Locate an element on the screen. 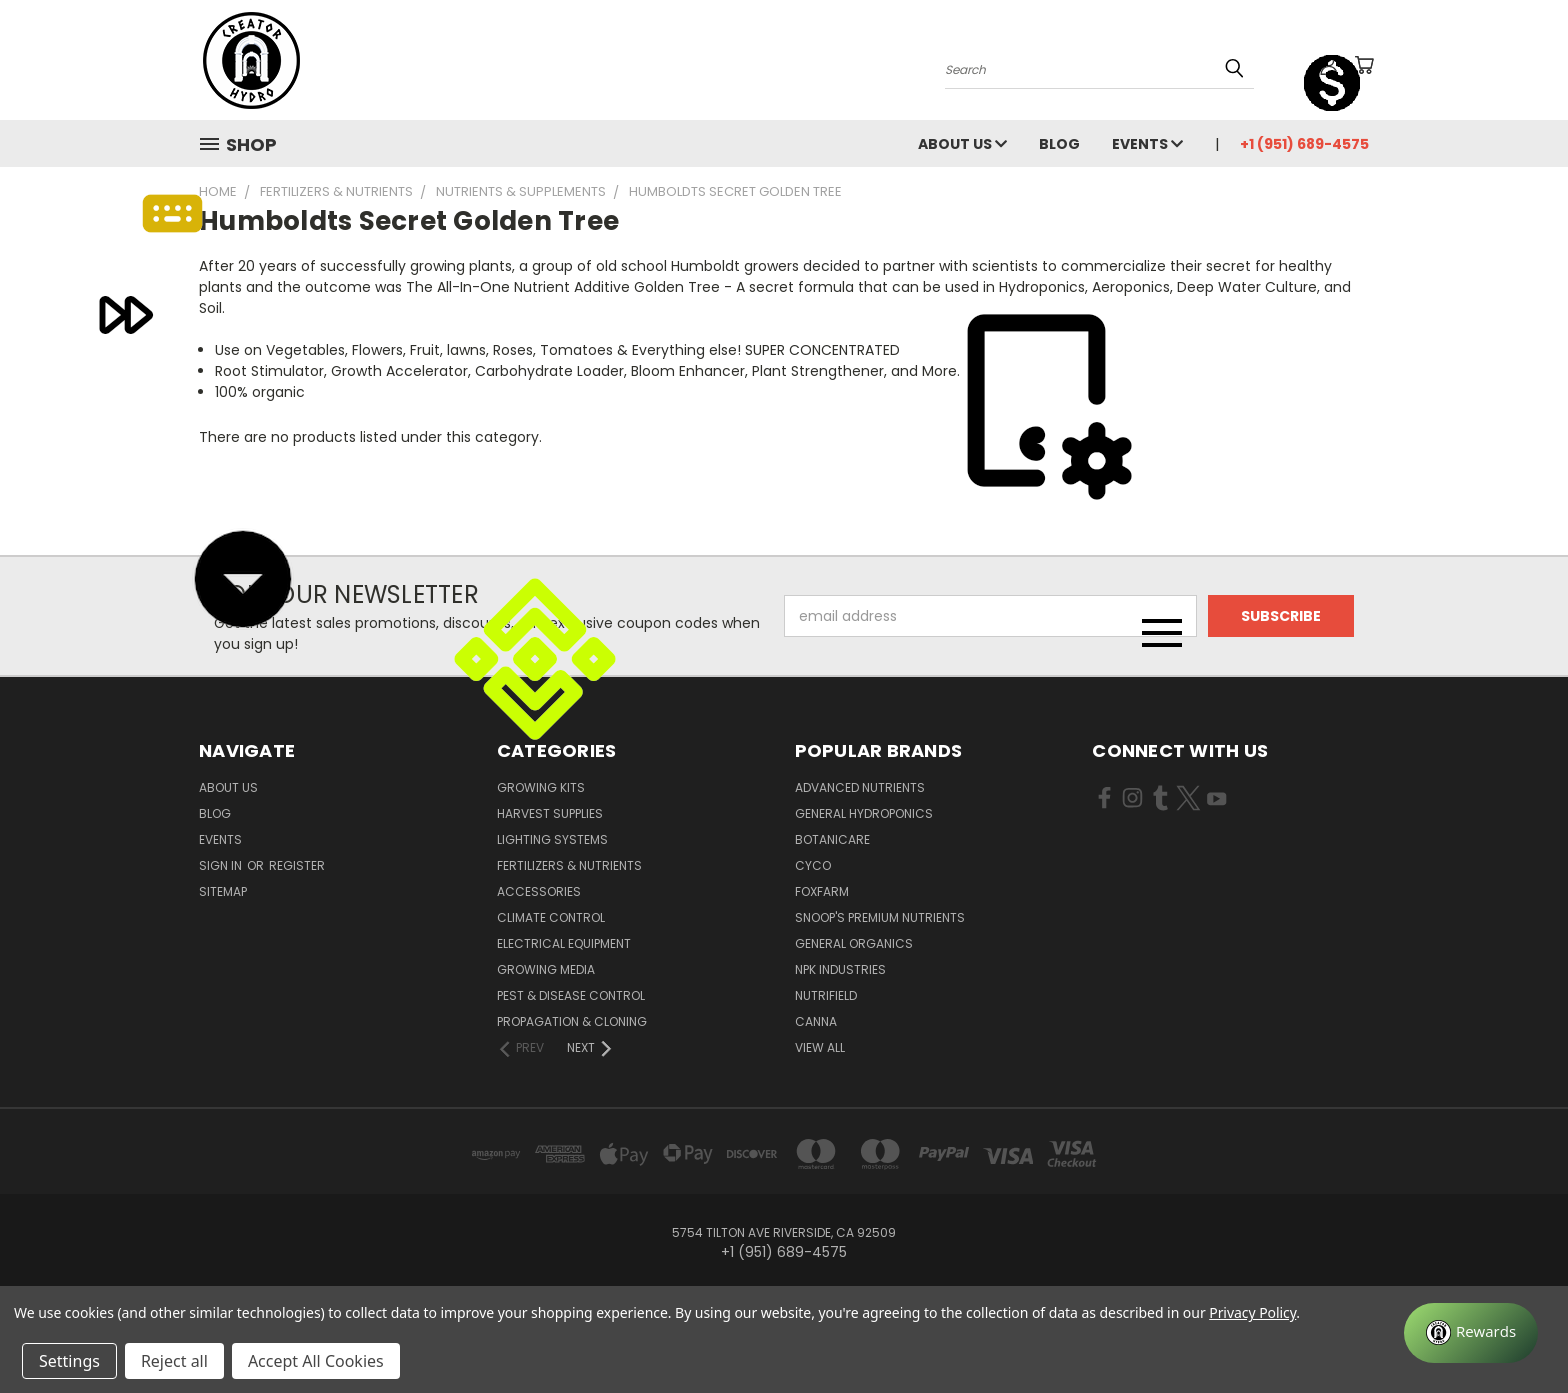  access binance cryptocurrency exchange is located at coordinates (535, 659).